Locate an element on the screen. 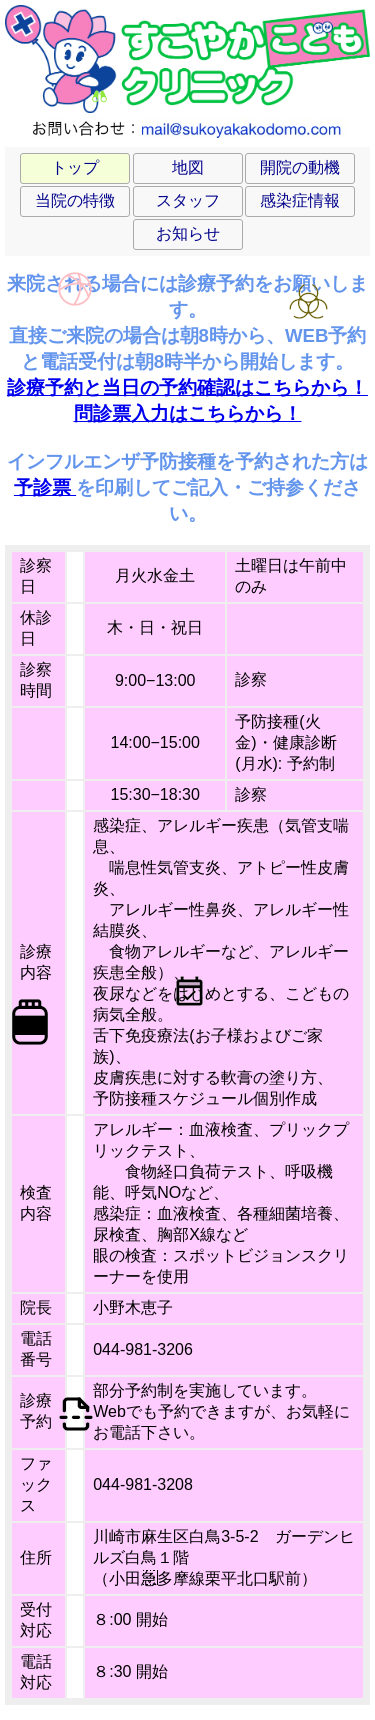 This screenshot has width=375, height=1720. insert a page break in the document is located at coordinates (76, 1414).